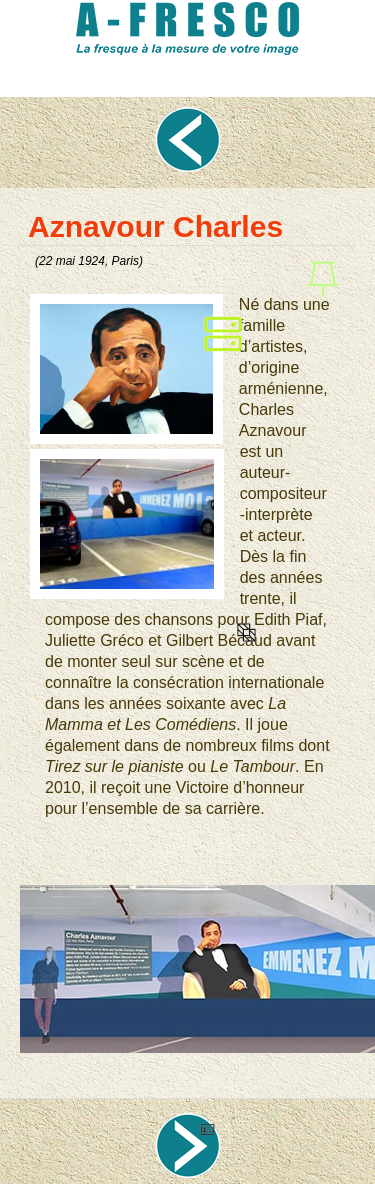 This screenshot has width=375, height=1184. Describe the element at coordinates (323, 277) in the screenshot. I see `pin an item to keep it visible` at that location.